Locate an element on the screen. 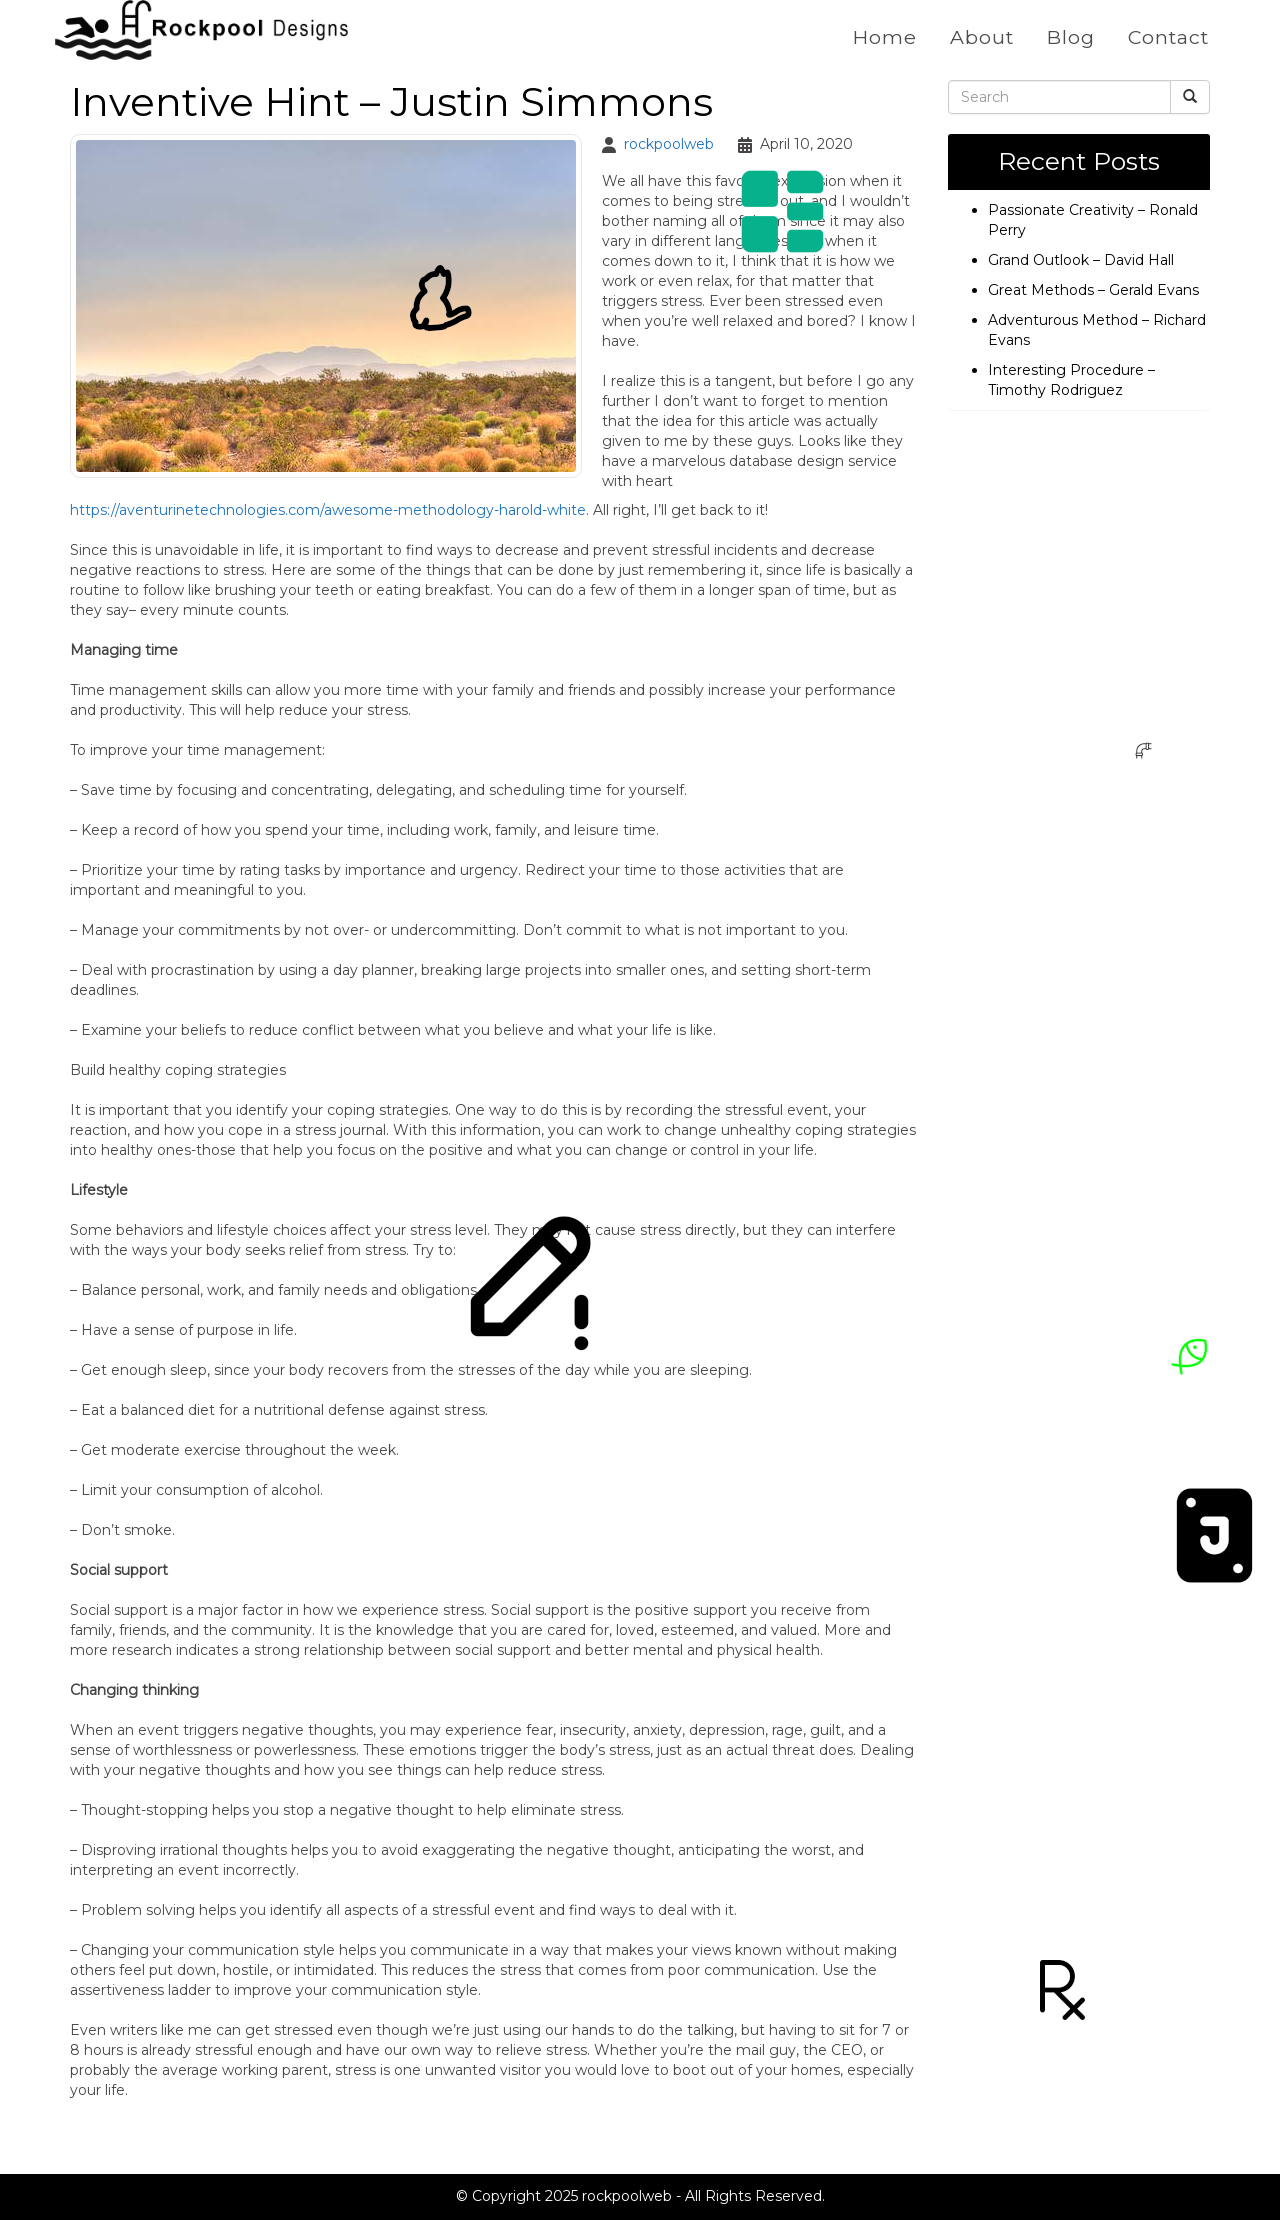  jack playing card in a card game app is located at coordinates (1214, 1535).